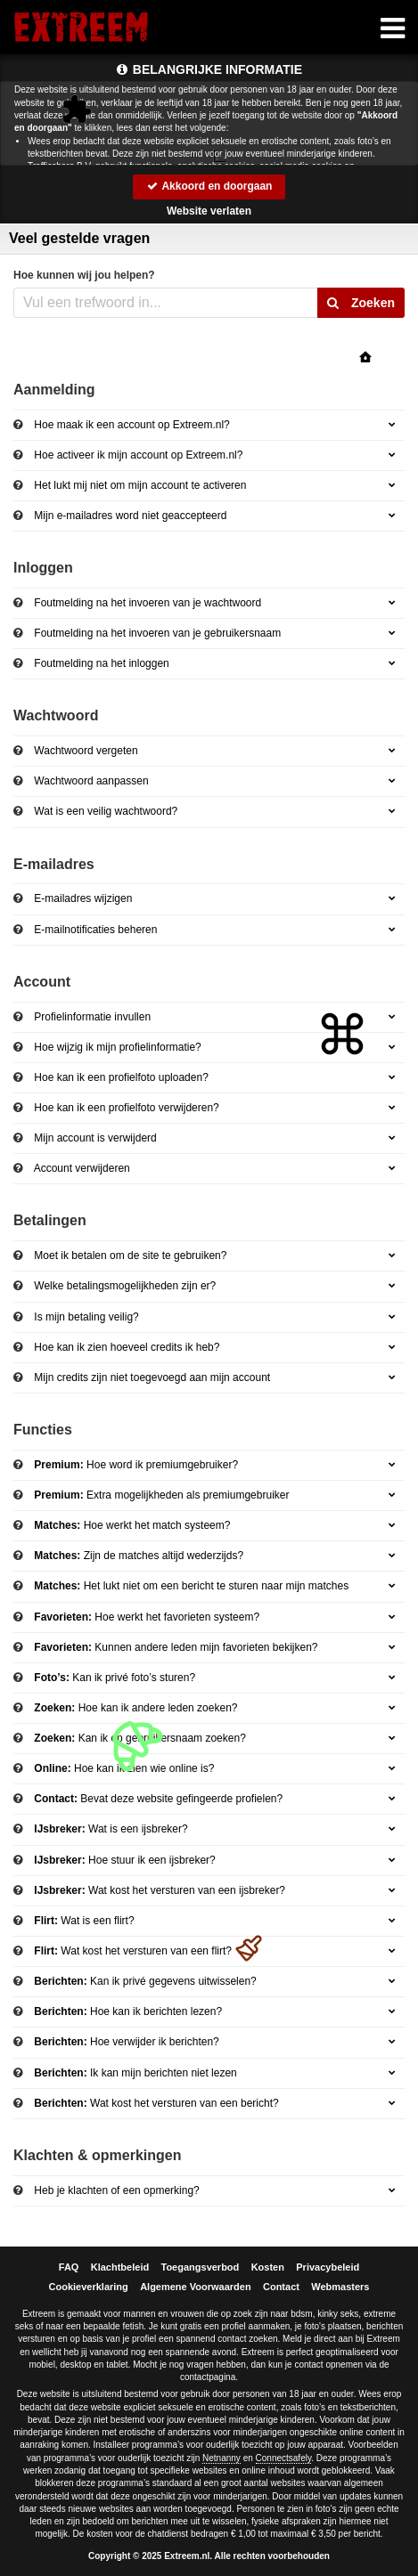  Describe the element at coordinates (77, 110) in the screenshot. I see `access browser extensions` at that location.